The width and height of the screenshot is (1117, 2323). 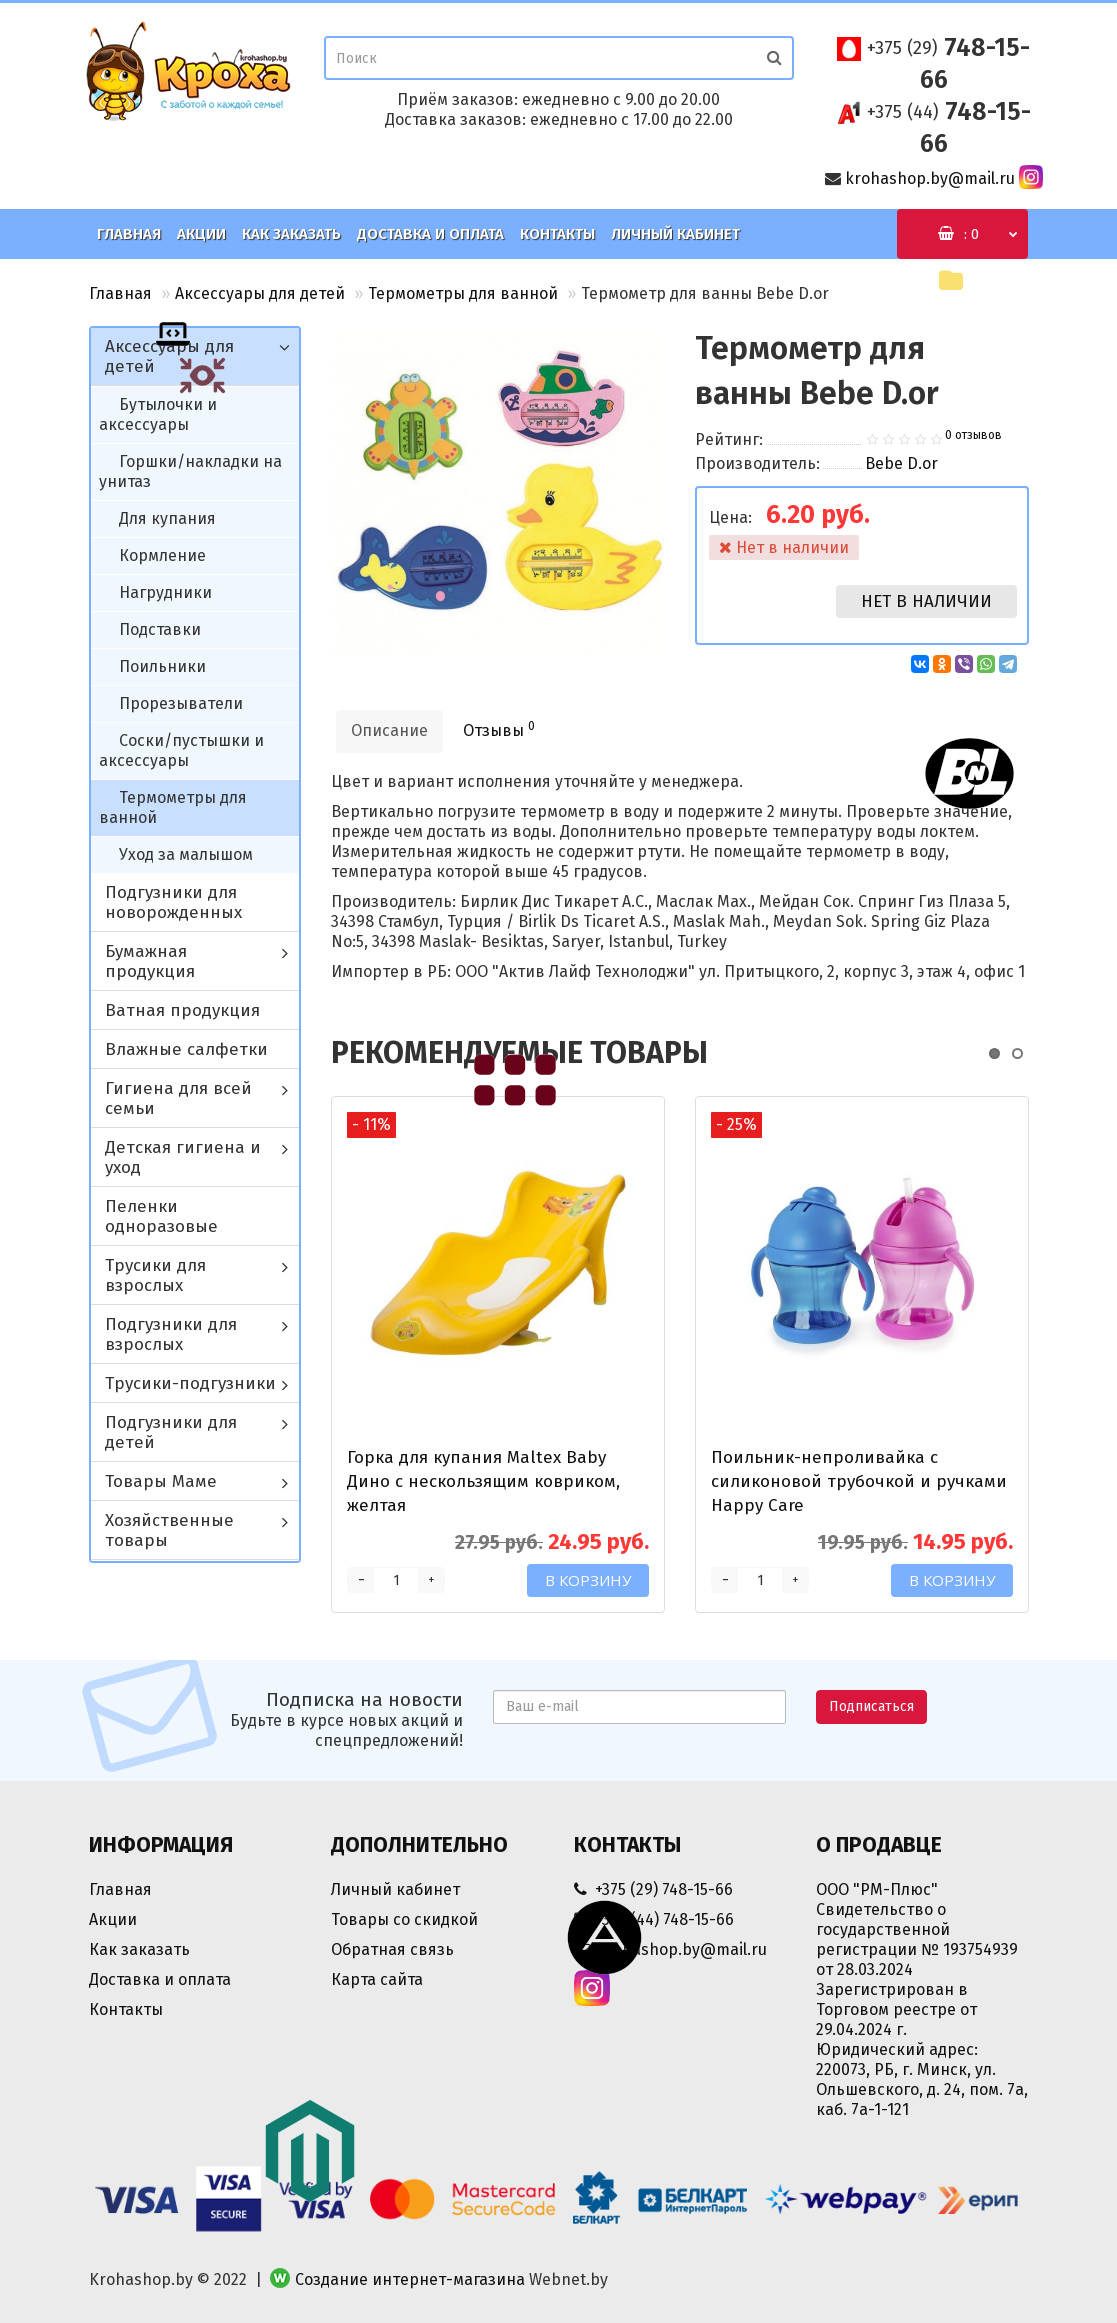 What do you see at coordinates (202, 375) in the screenshot?
I see `focus view on selected element` at bounding box center [202, 375].